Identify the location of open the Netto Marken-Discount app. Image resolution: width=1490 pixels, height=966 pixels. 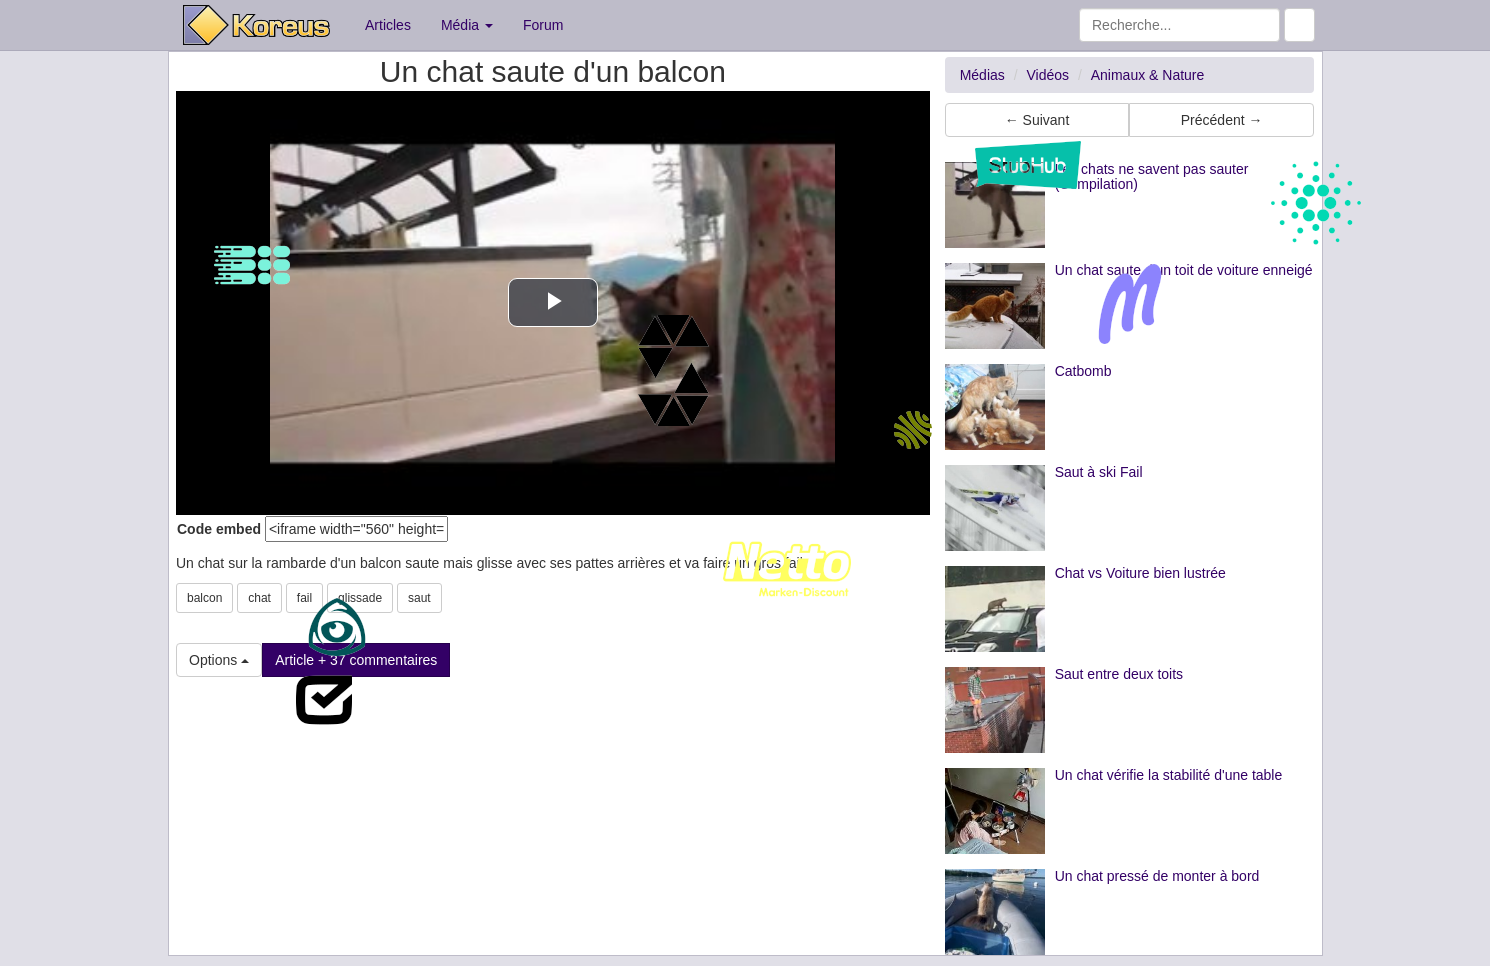
(787, 569).